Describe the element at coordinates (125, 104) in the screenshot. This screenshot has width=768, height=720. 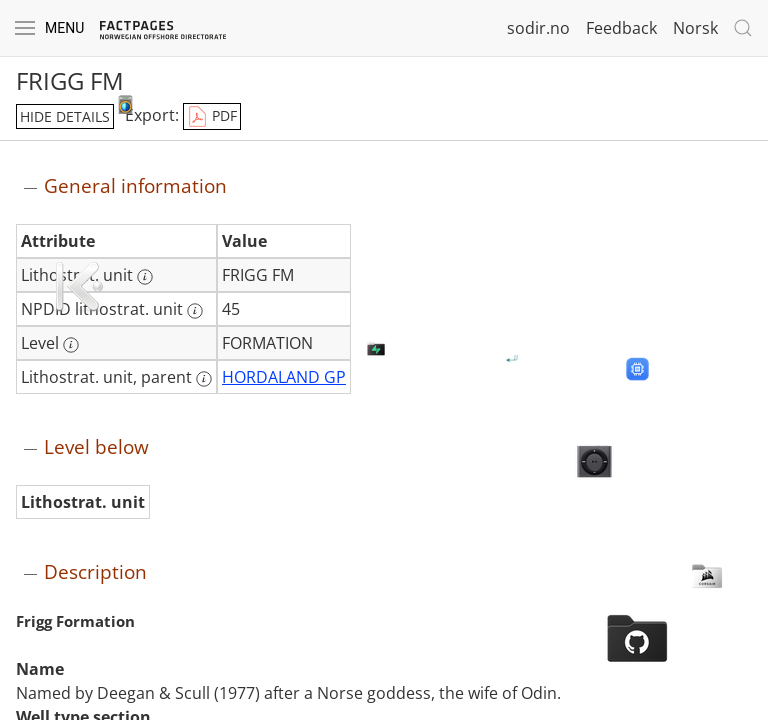
I see `access RAID 1 storage configuration` at that location.